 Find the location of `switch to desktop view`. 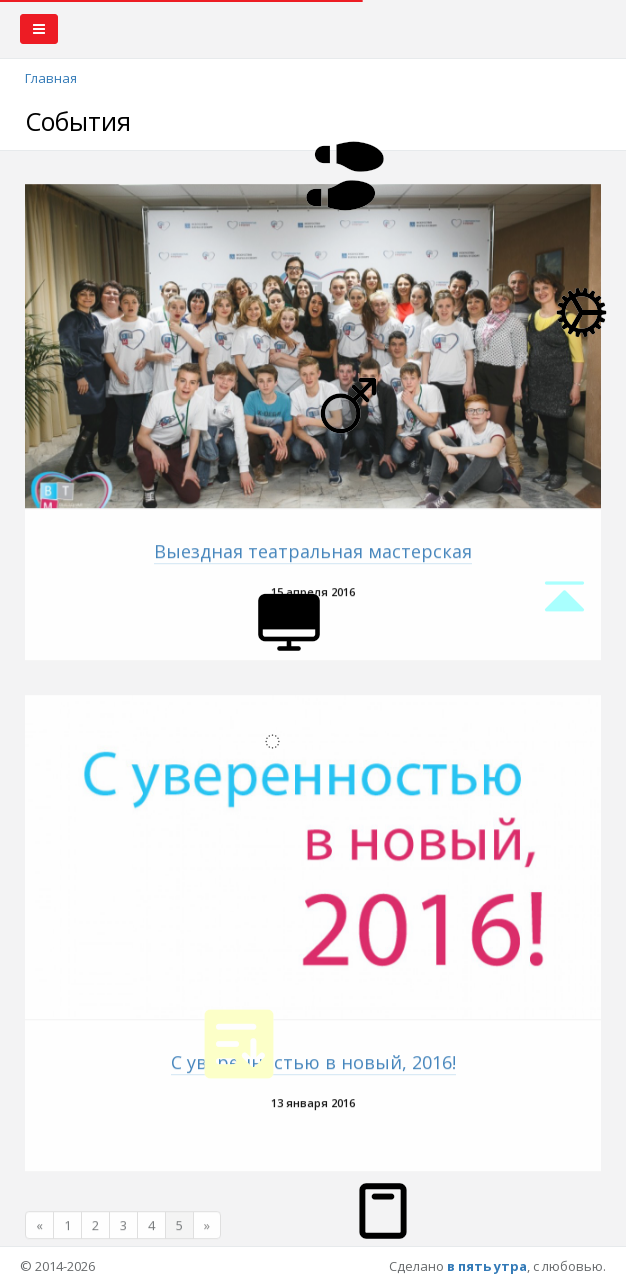

switch to desktop view is located at coordinates (289, 620).